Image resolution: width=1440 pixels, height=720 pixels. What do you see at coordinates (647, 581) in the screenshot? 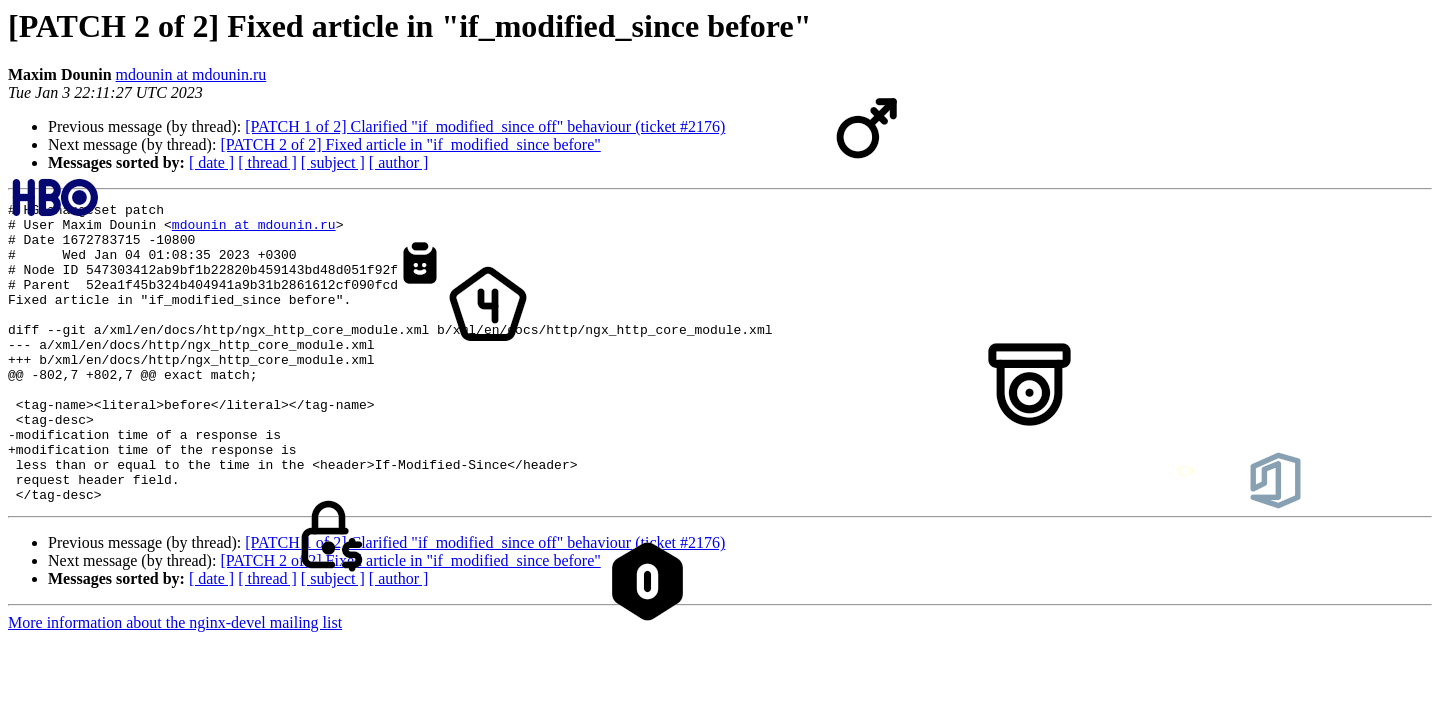
I see `indicates zero items or empty count` at bounding box center [647, 581].